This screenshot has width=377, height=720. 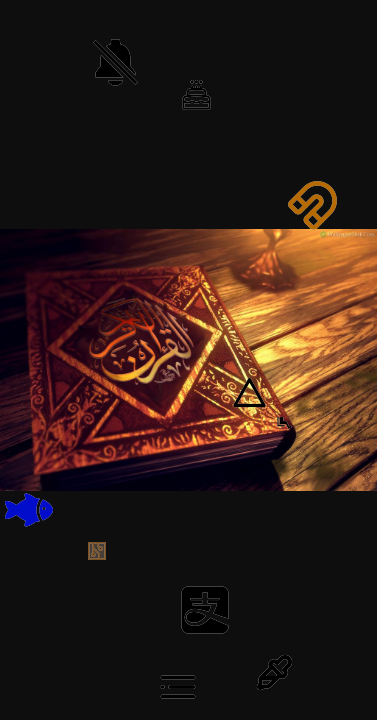 What do you see at coordinates (29, 510) in the screenshot?
I see `access aquarium or fish-related features` at bounding box center [29, 510].